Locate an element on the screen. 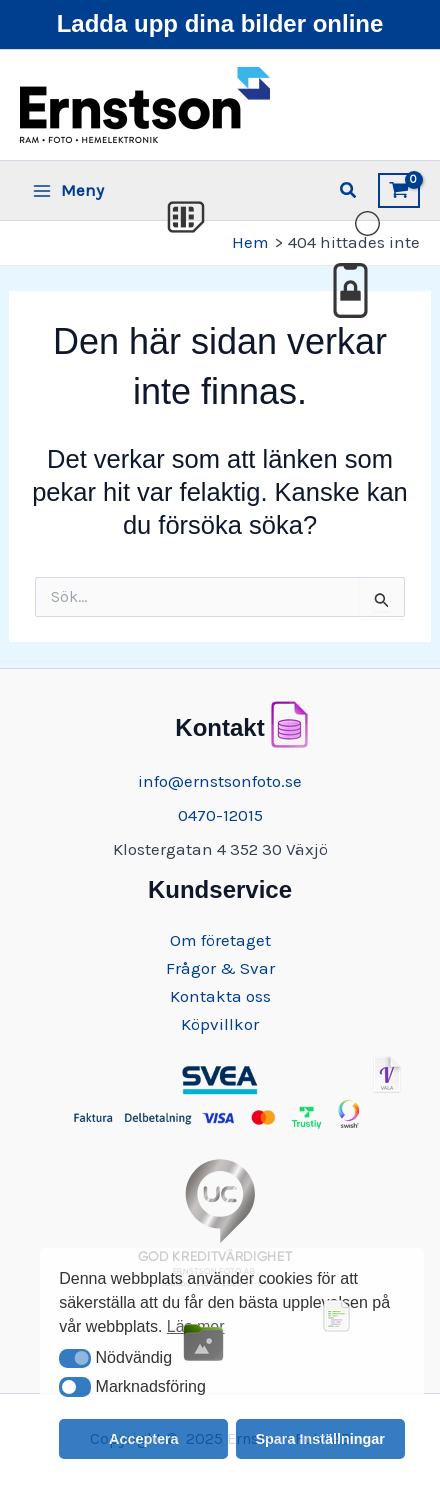  indicates sim card status or settings is located at coordinates (186, 217).